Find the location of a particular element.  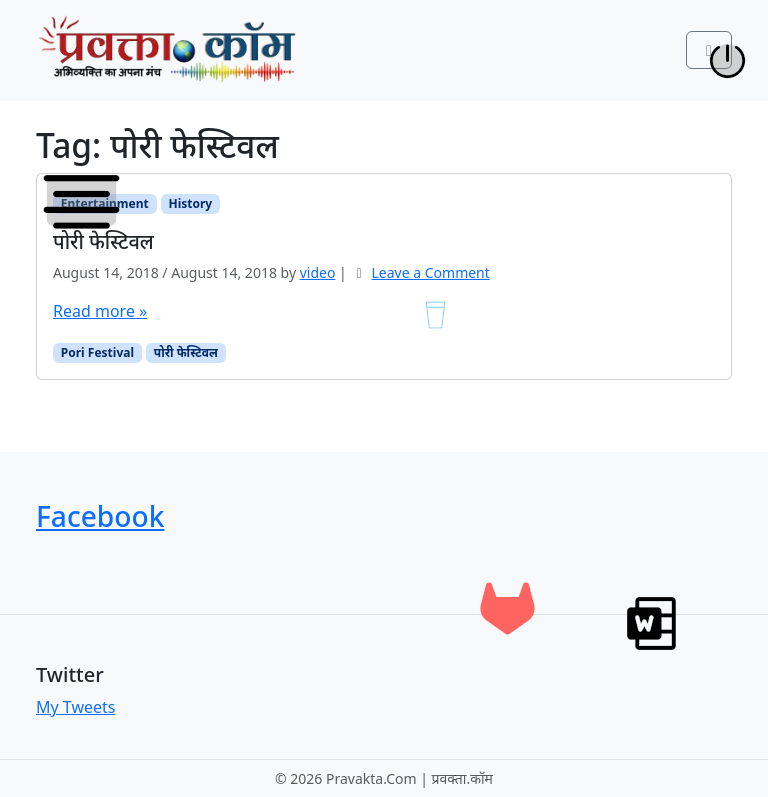

turn device on or off is located at coordinates (727, 60).